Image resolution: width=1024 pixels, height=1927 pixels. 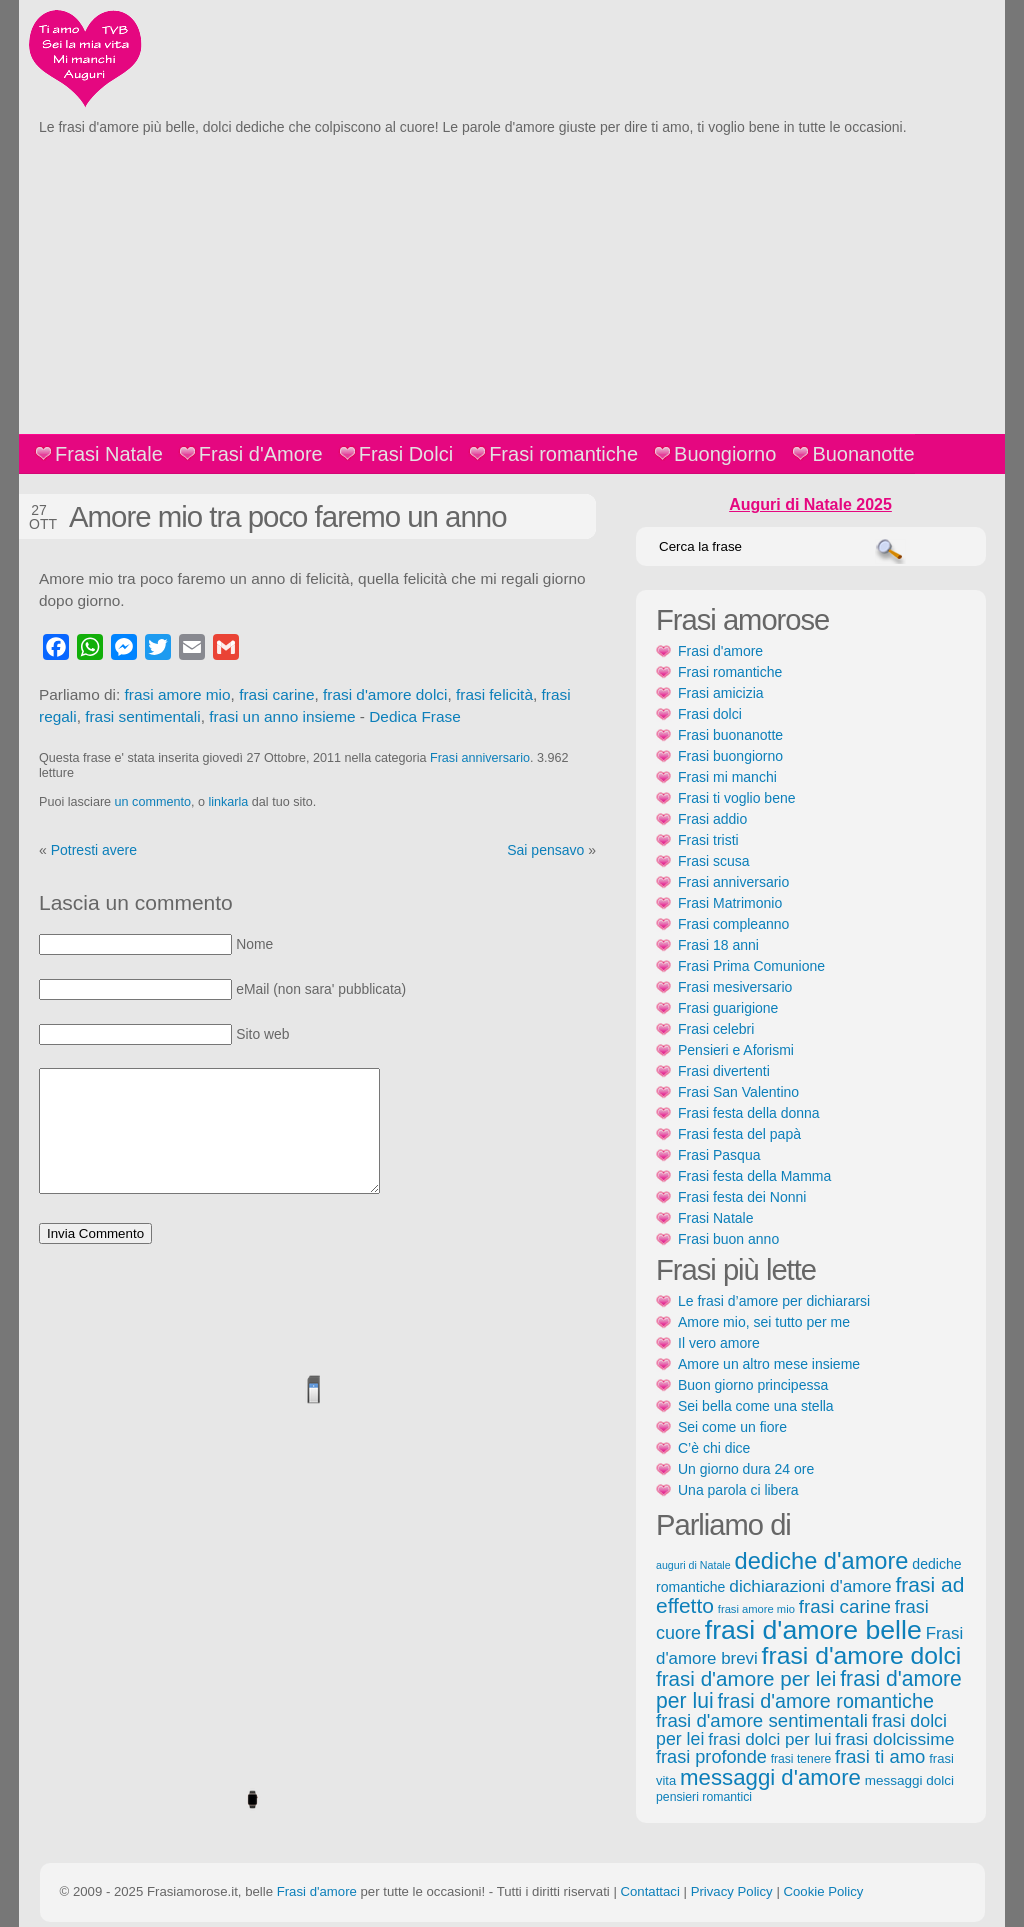 What do you see at coordinates (252, 1799) in the screenshot?
I see `apple watch se device icon` at bounding box center [252, 1799].